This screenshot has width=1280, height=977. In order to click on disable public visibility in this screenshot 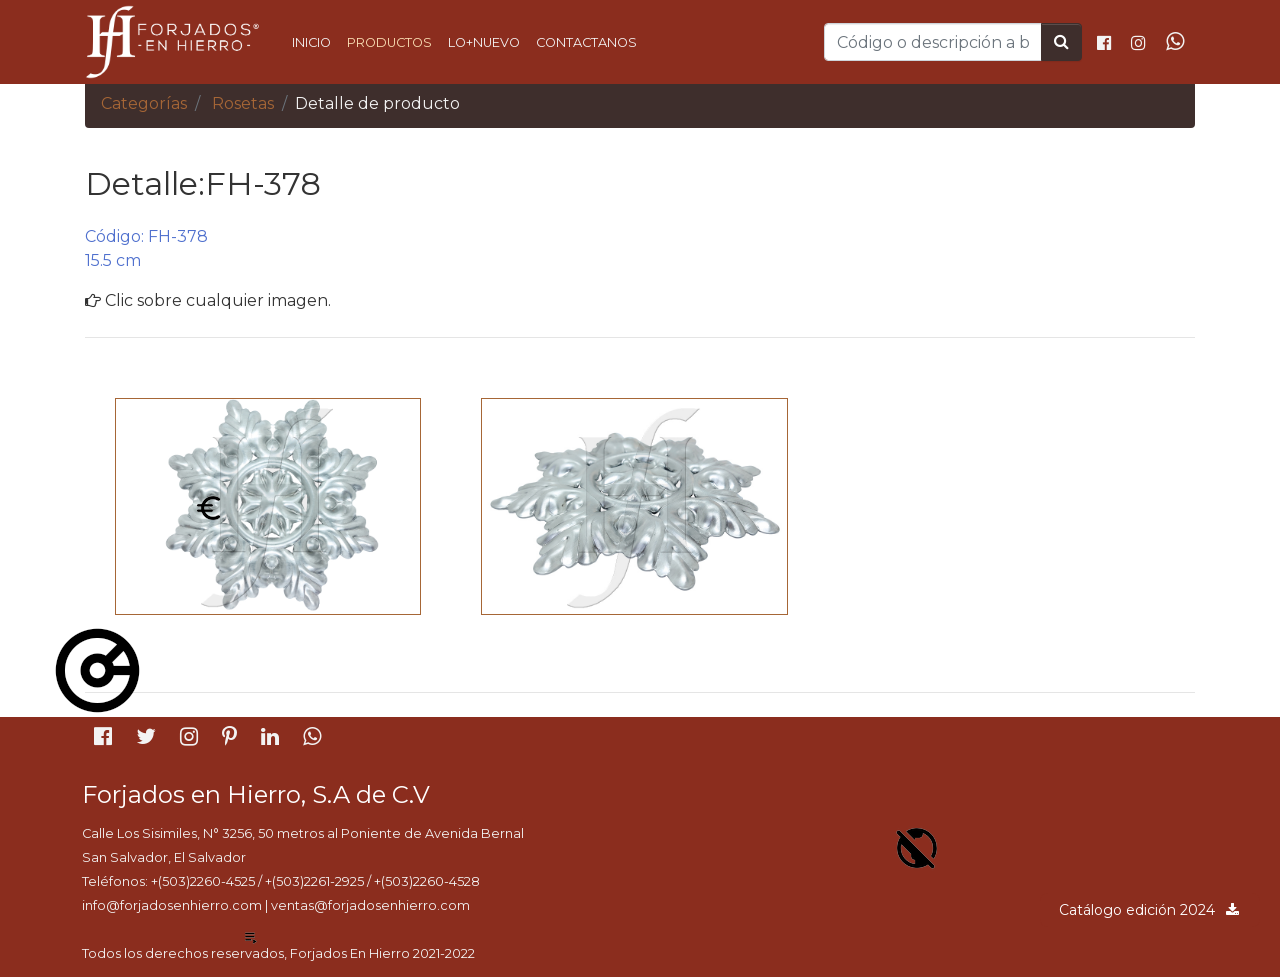, I will do `click(917, 848)`.